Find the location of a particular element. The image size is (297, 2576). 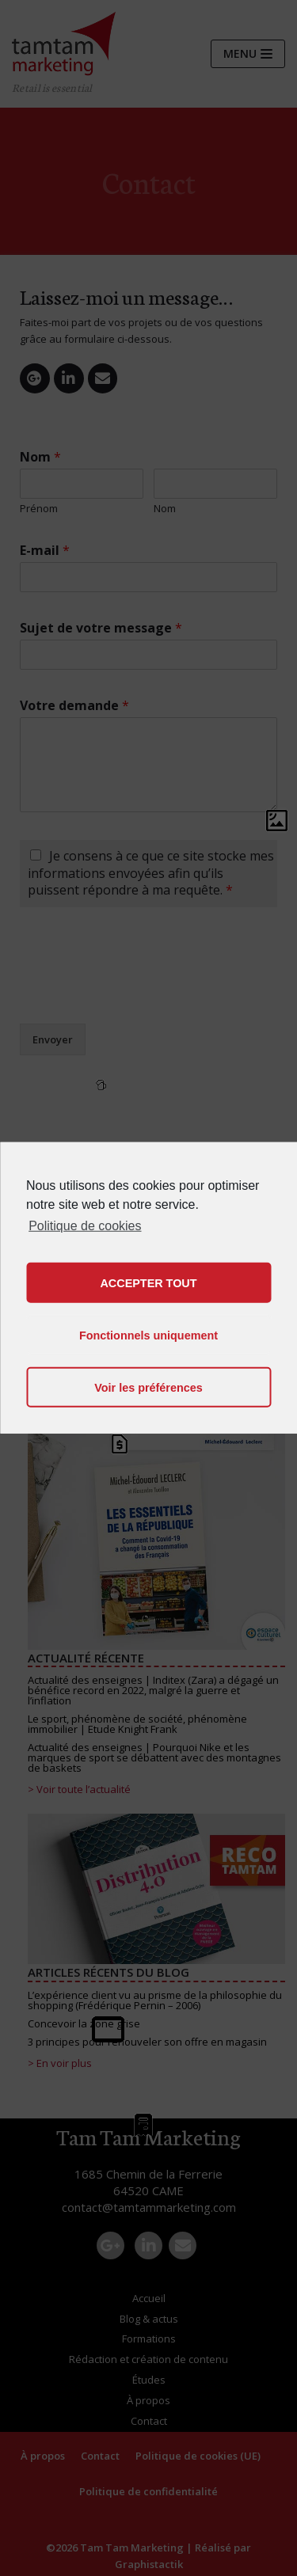

view invoice or billing document is located at coordinates (120, 1444).